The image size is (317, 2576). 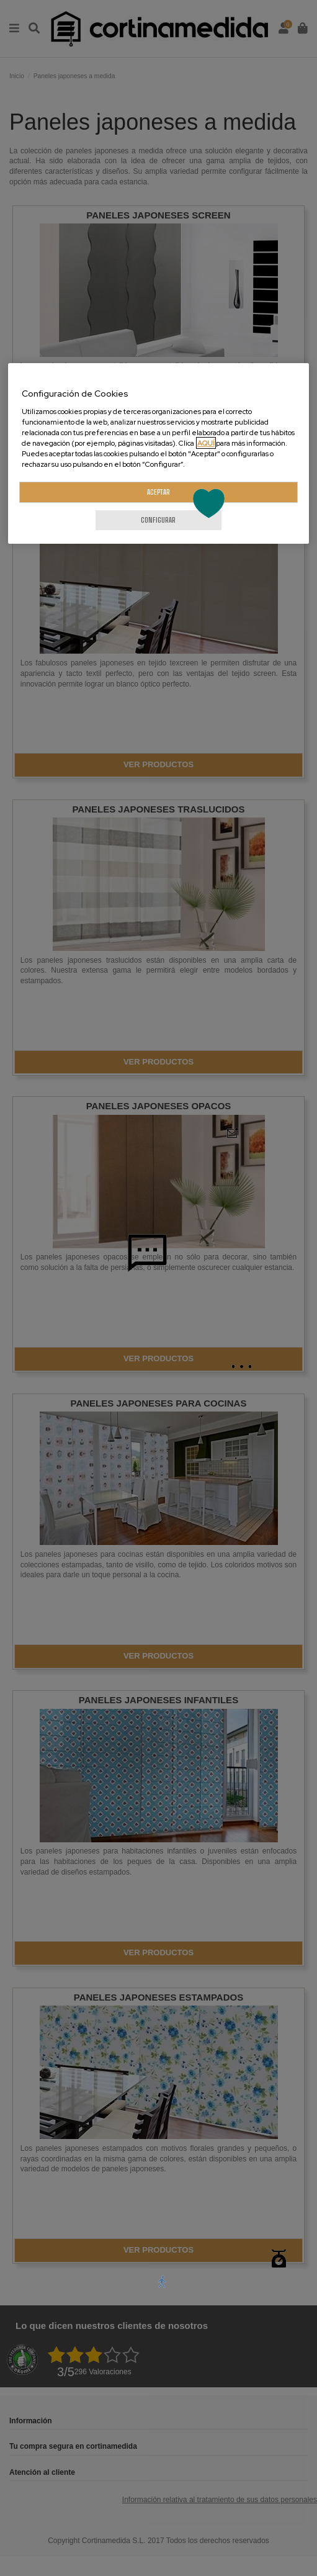 I want to click on add to favorites, so click(x=208, y=503).